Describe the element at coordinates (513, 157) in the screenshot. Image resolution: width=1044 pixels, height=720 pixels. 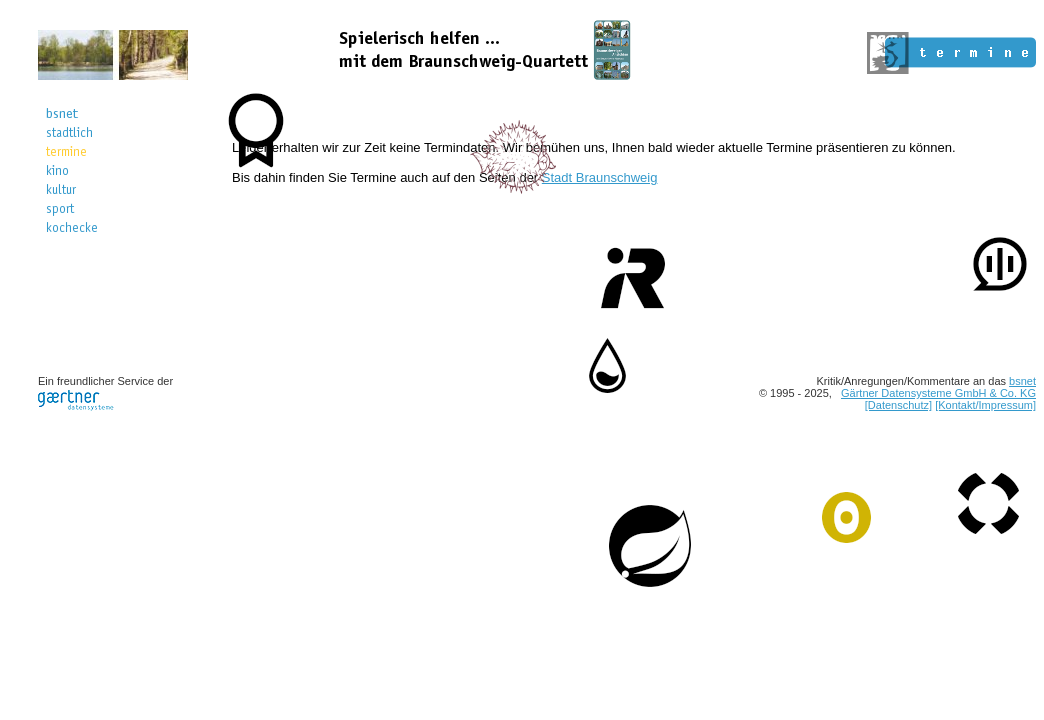
I see `OpenBSD operating system logo` at that location.